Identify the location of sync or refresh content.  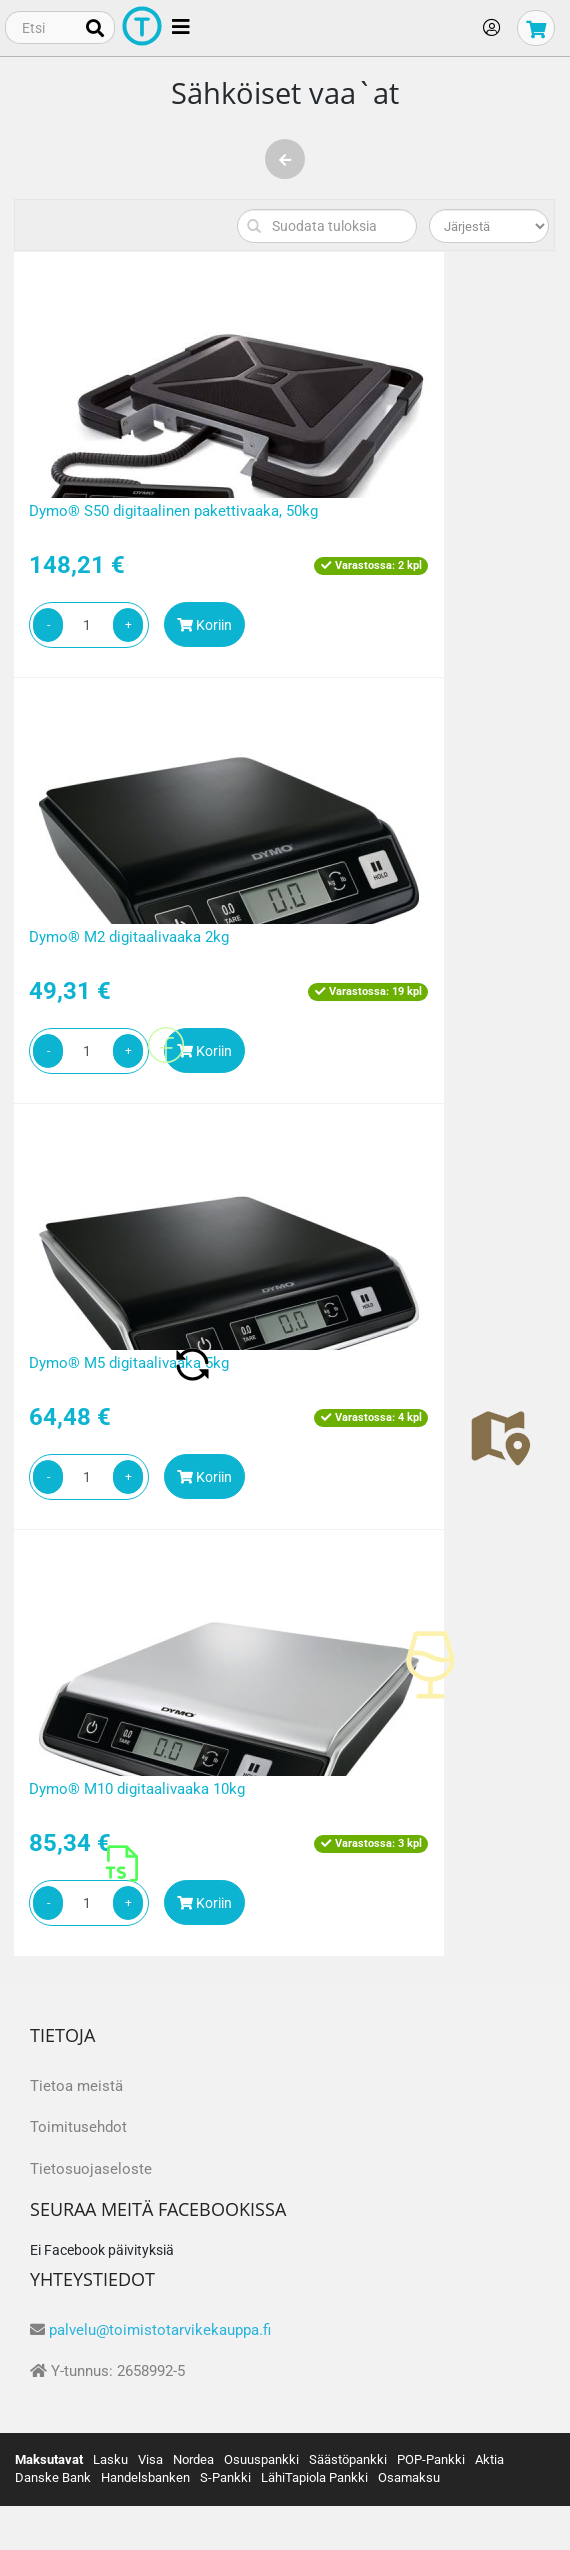
(192, 1364).